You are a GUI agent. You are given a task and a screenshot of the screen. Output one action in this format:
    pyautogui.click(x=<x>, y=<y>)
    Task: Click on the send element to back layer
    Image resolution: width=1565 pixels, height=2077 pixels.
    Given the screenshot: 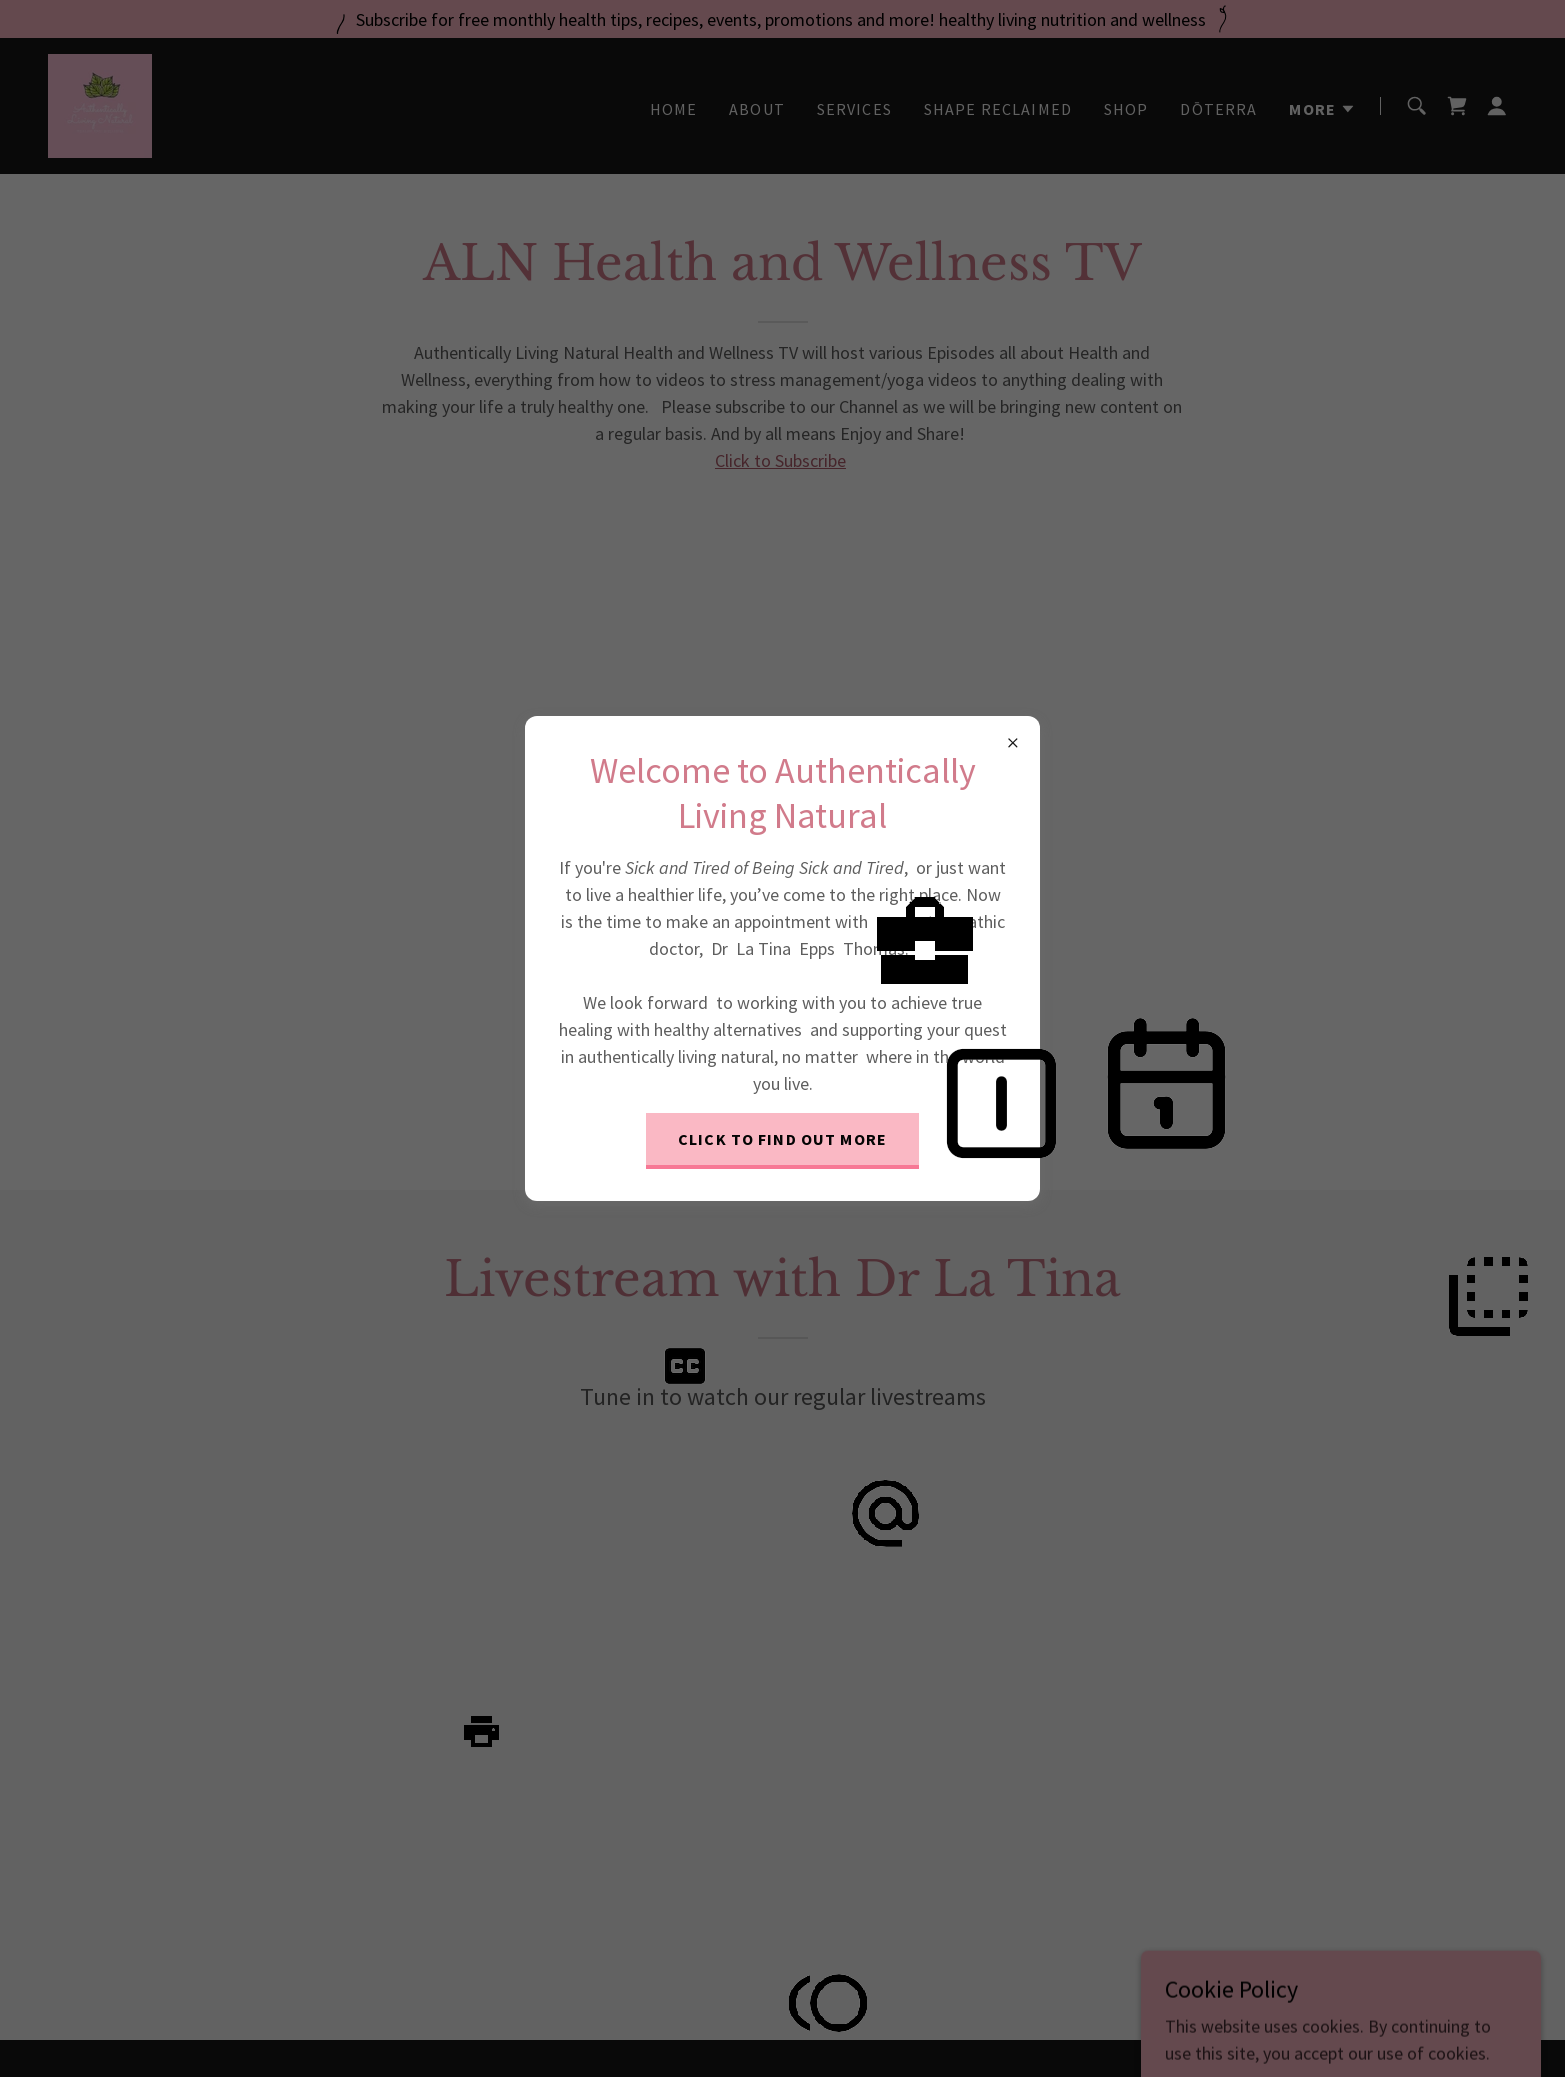 What is the action you would take?
    pyautogui.click(x=1488, y=1296)
    